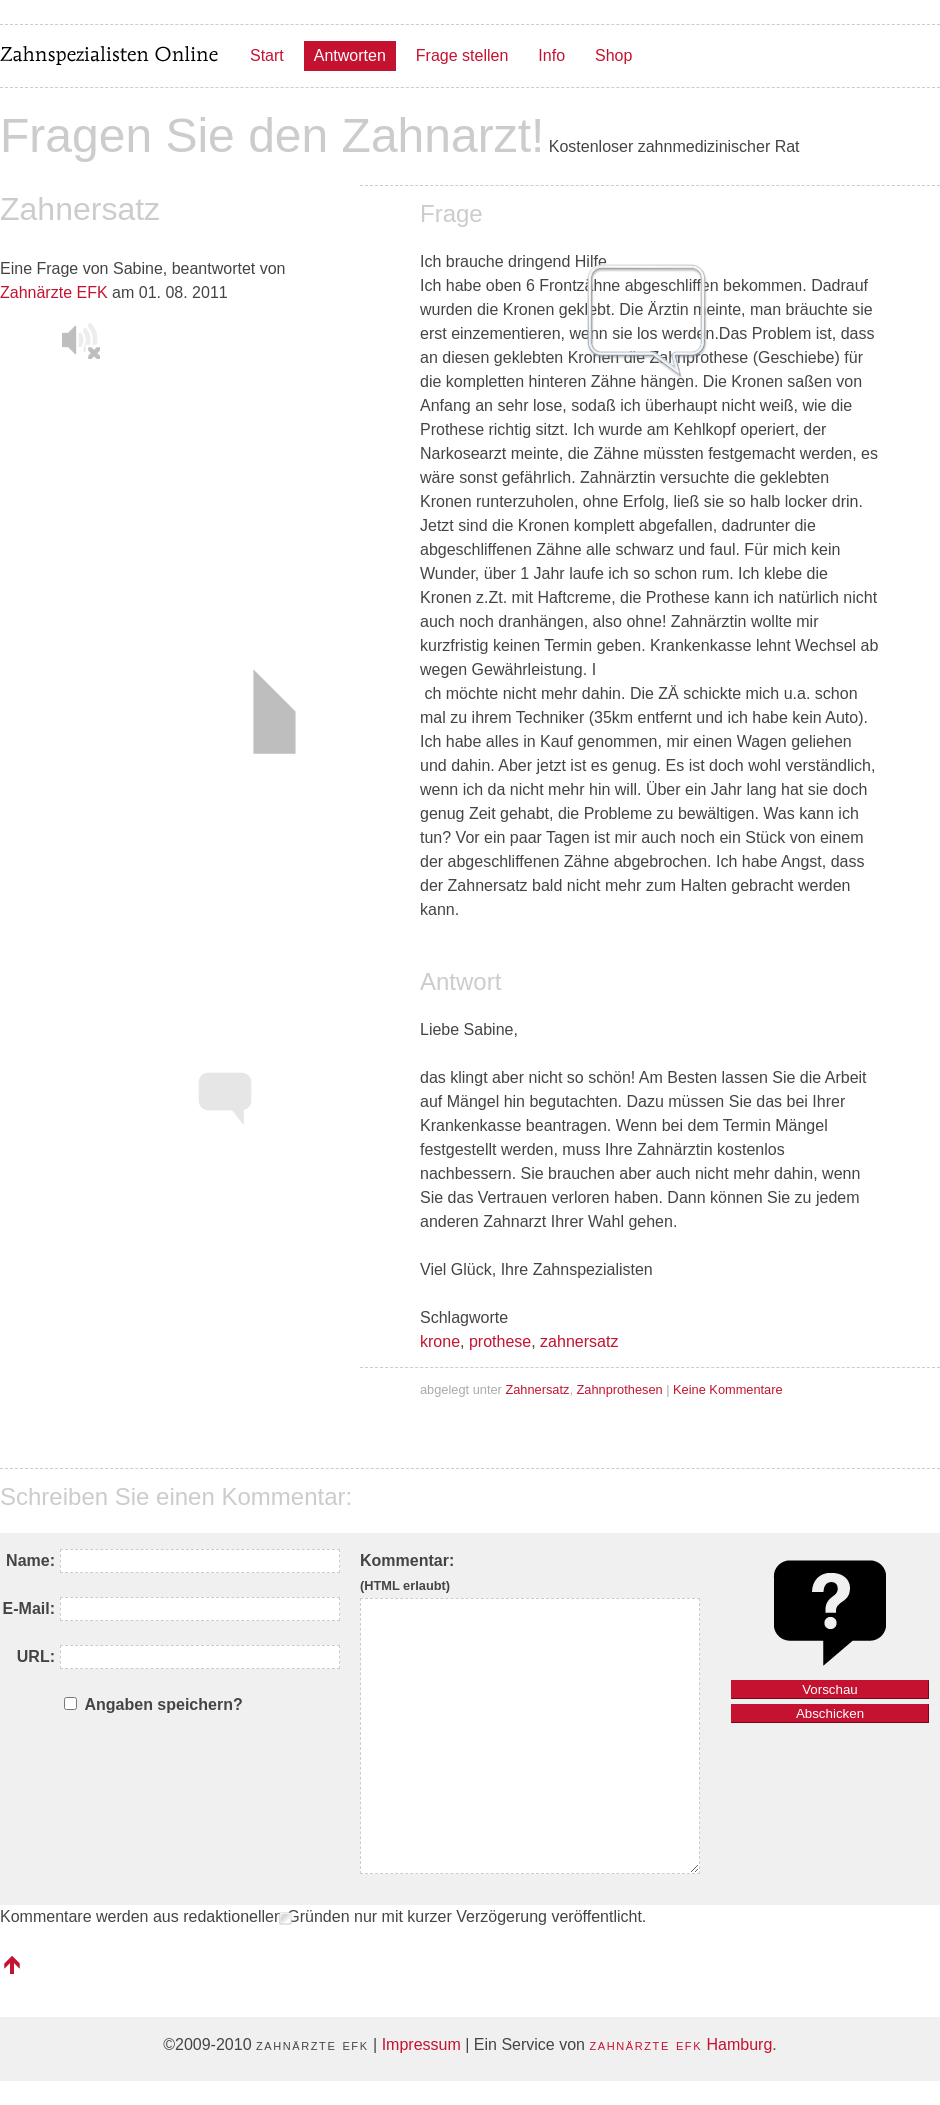 The image size is (940, 2105). What do you see at coordinates (81, 340) in the screenshot?
I see `indicates audio is currently muted` at bounding box center [81, 340].